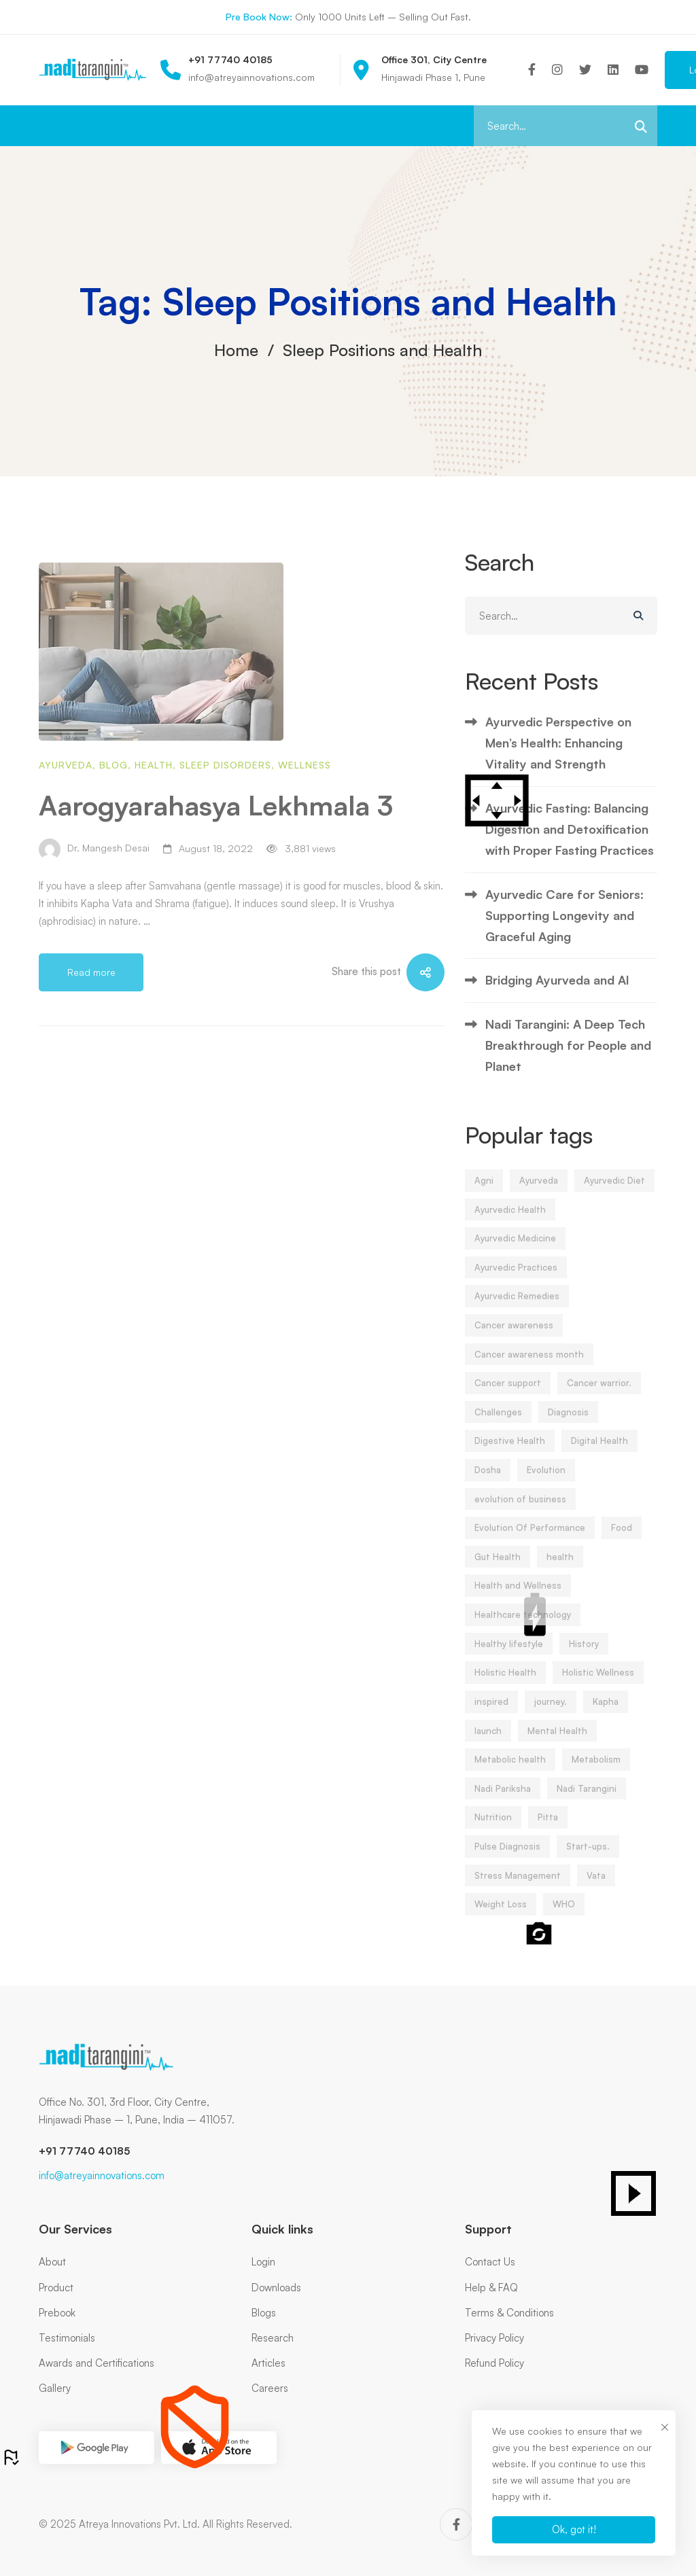 The image size is (696, 2576). Describe the element at coordinates (633, 2193) in the screenshot. I see `start a slideshow presentation` at that location.